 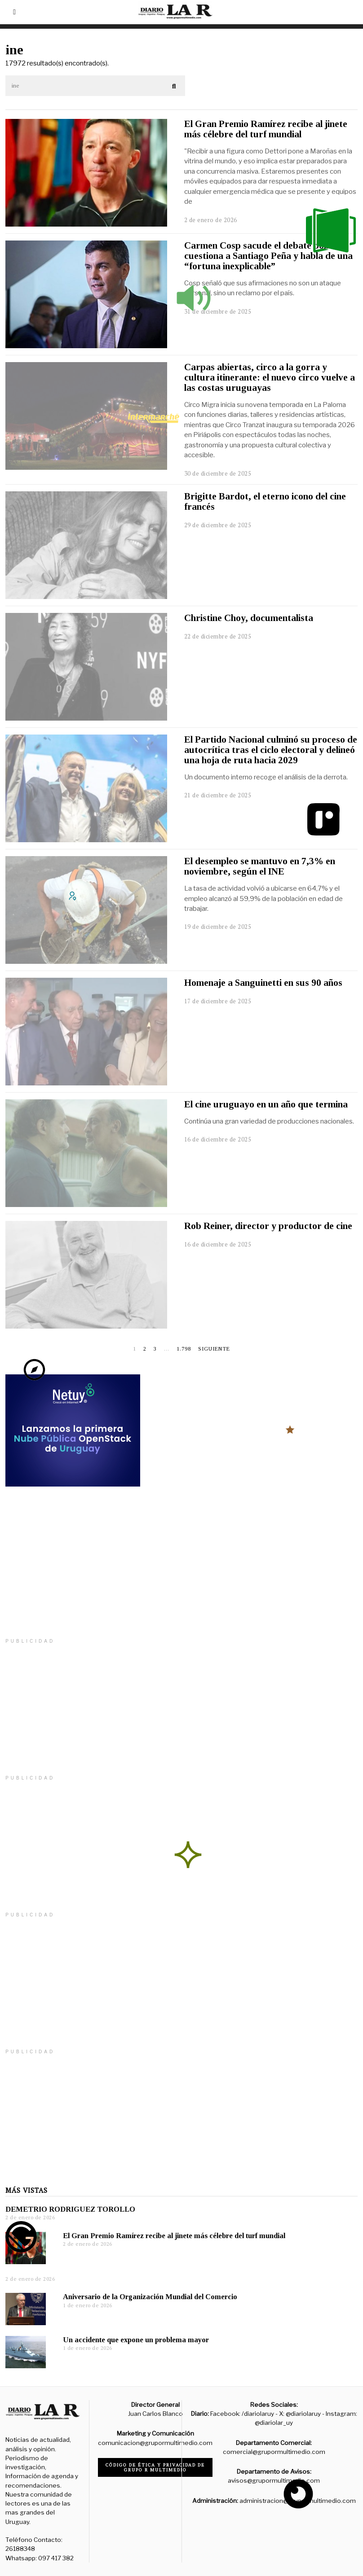 What do you see at coordinates (34, 1369) in the screenshot?
I see `access navigation or direction features` at bounding box center [34, 1369].